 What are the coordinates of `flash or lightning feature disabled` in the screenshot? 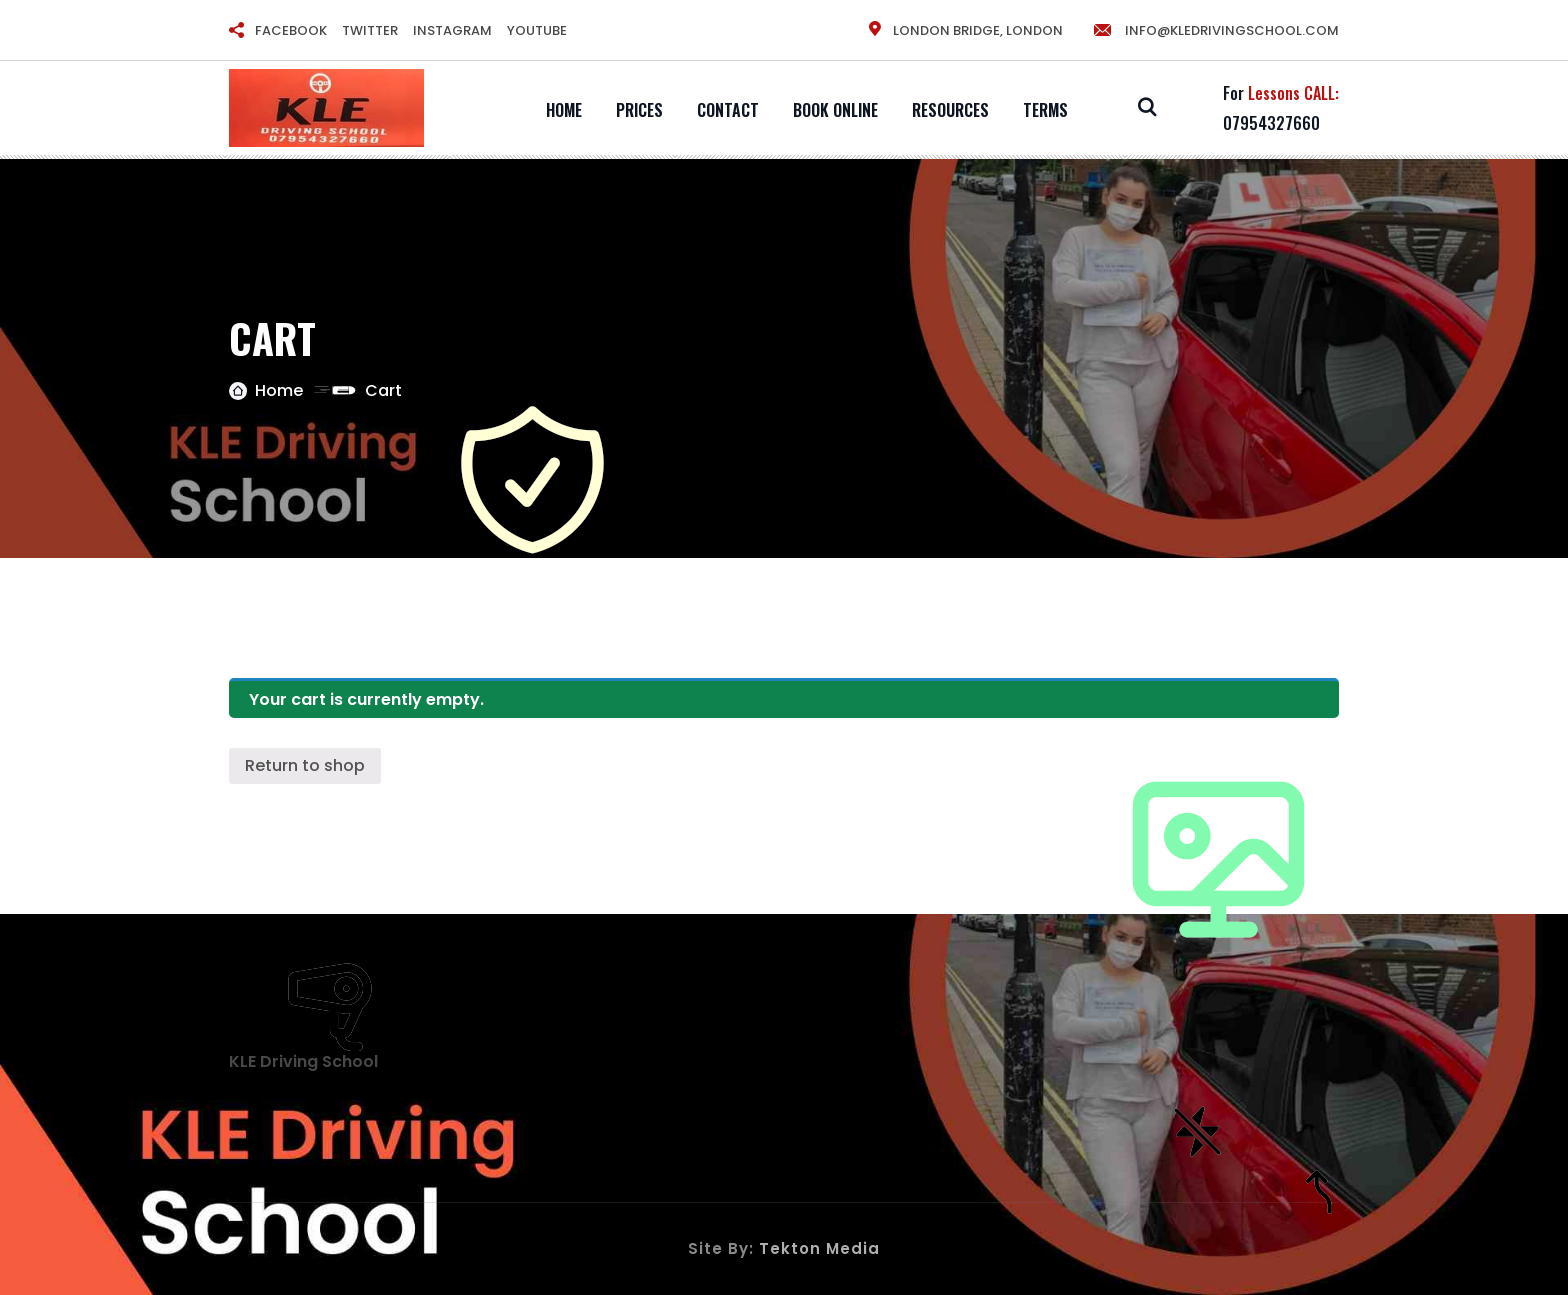 It's located at (1197, 1131).